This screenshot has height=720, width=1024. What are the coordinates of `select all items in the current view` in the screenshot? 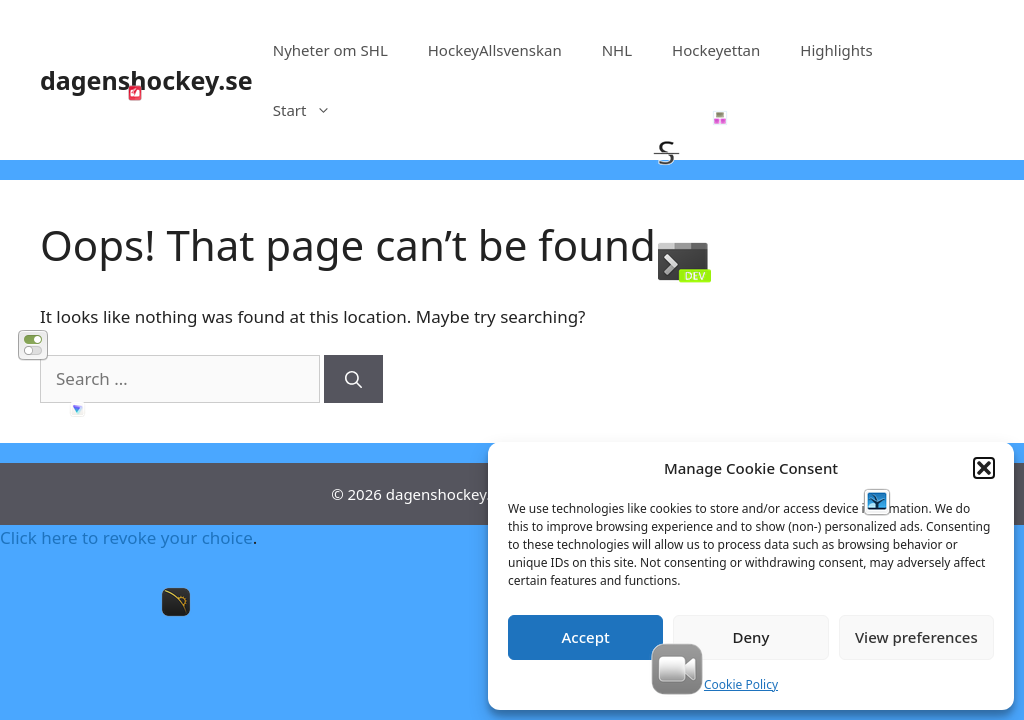 It's located at (720, 118).